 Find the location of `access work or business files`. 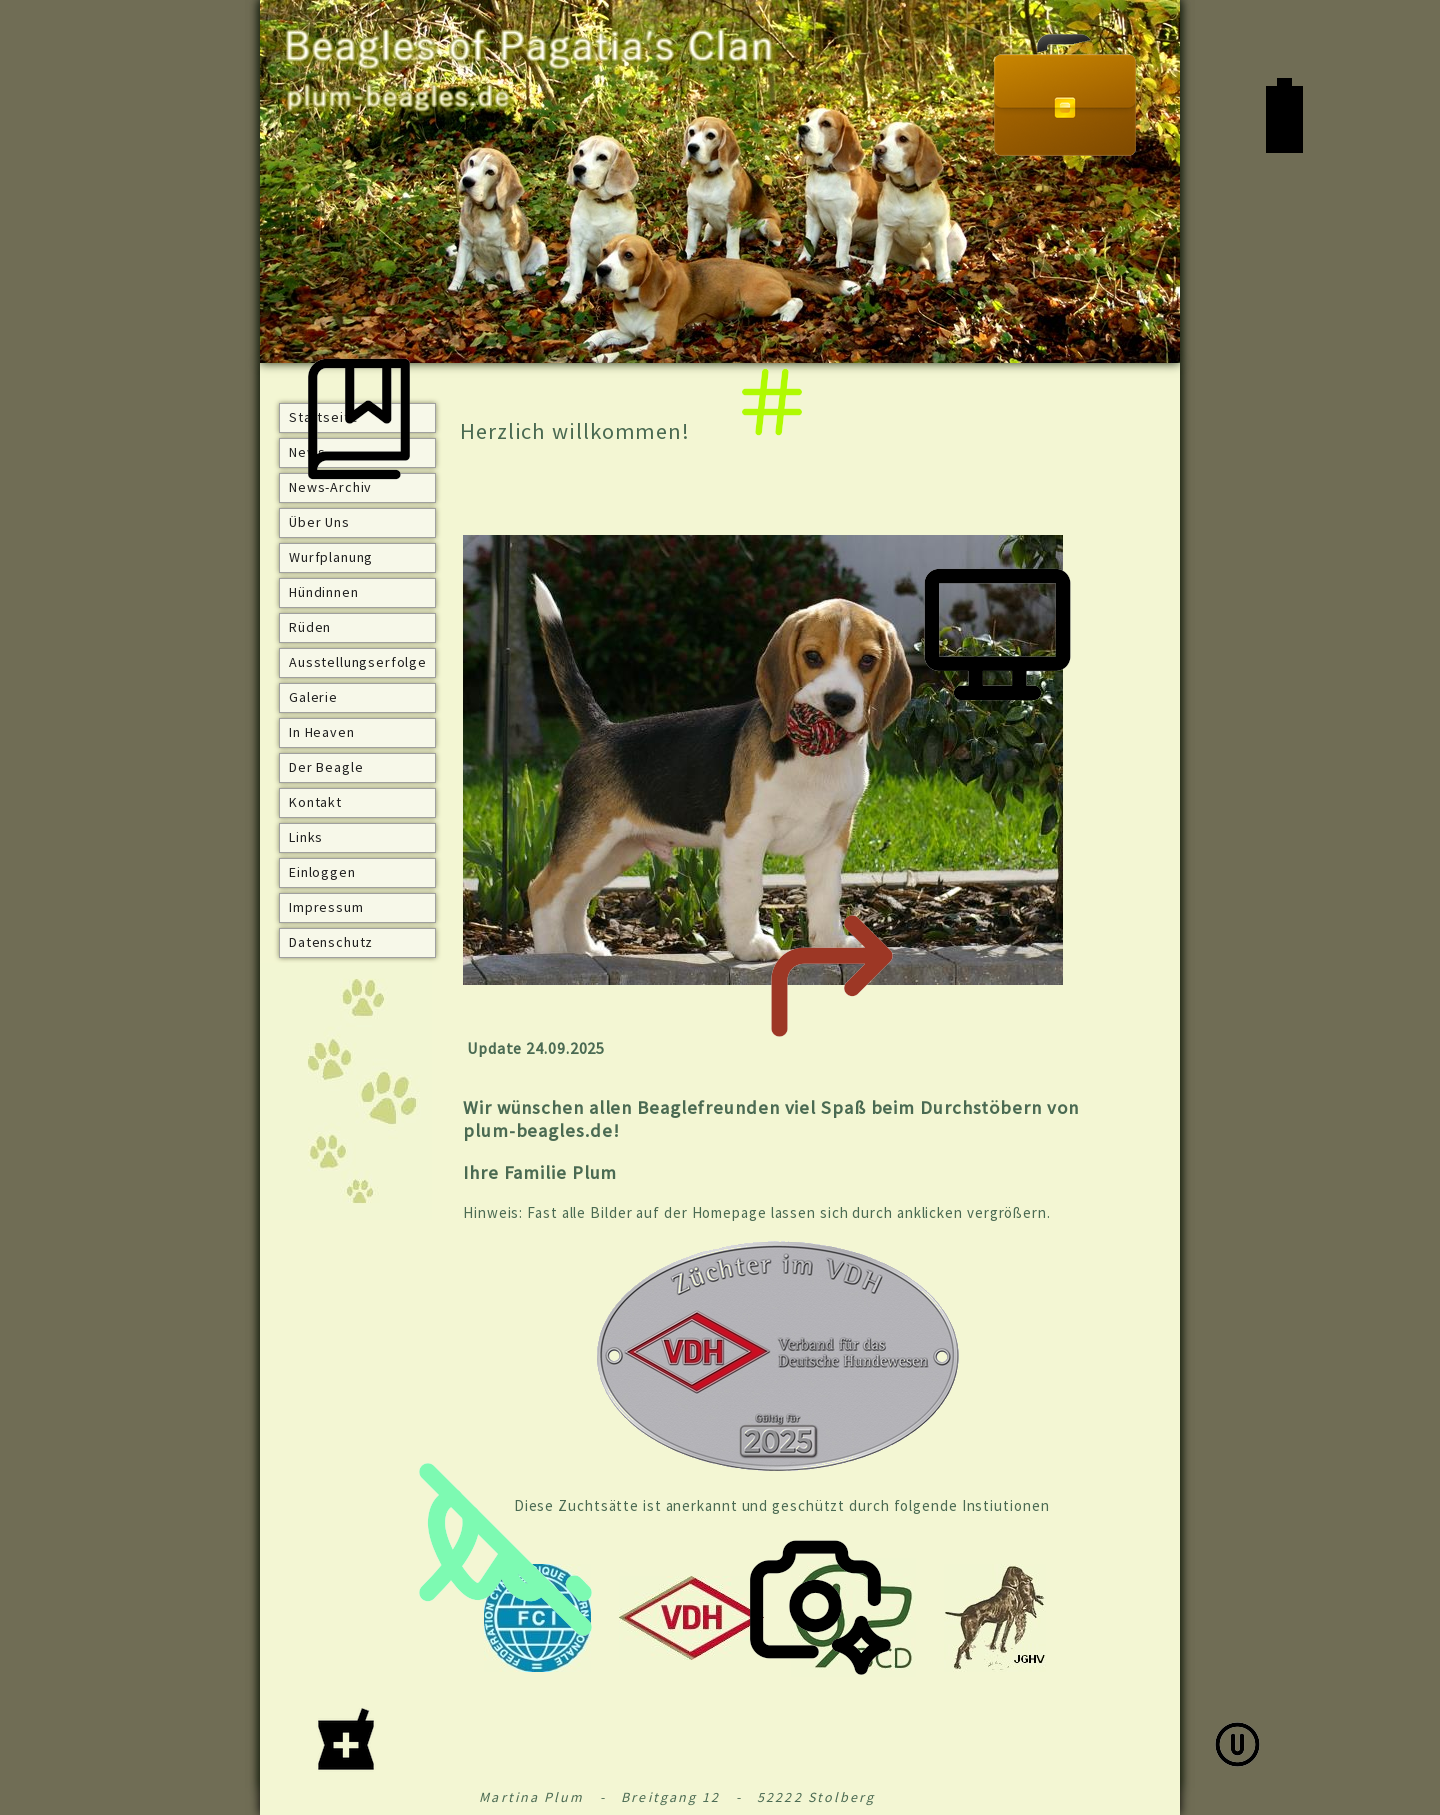

access work or business files is located at coordinates (1065, 95).